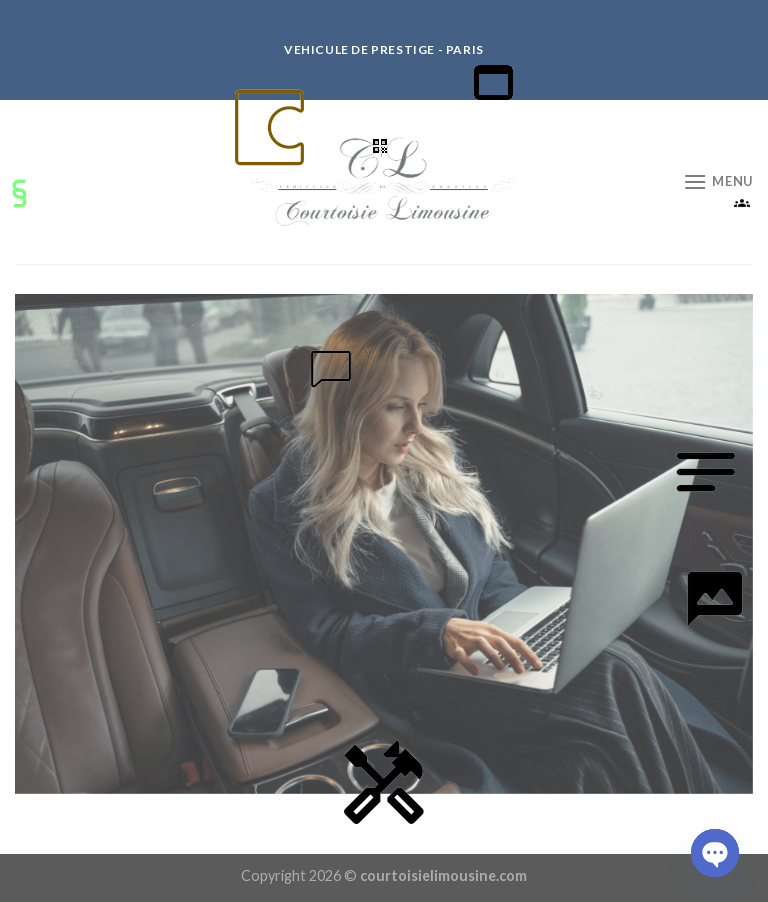 Image resolution: width=768 pixels, height=902 pixels. I want to click on open chat or messaging, so click(331, 366).